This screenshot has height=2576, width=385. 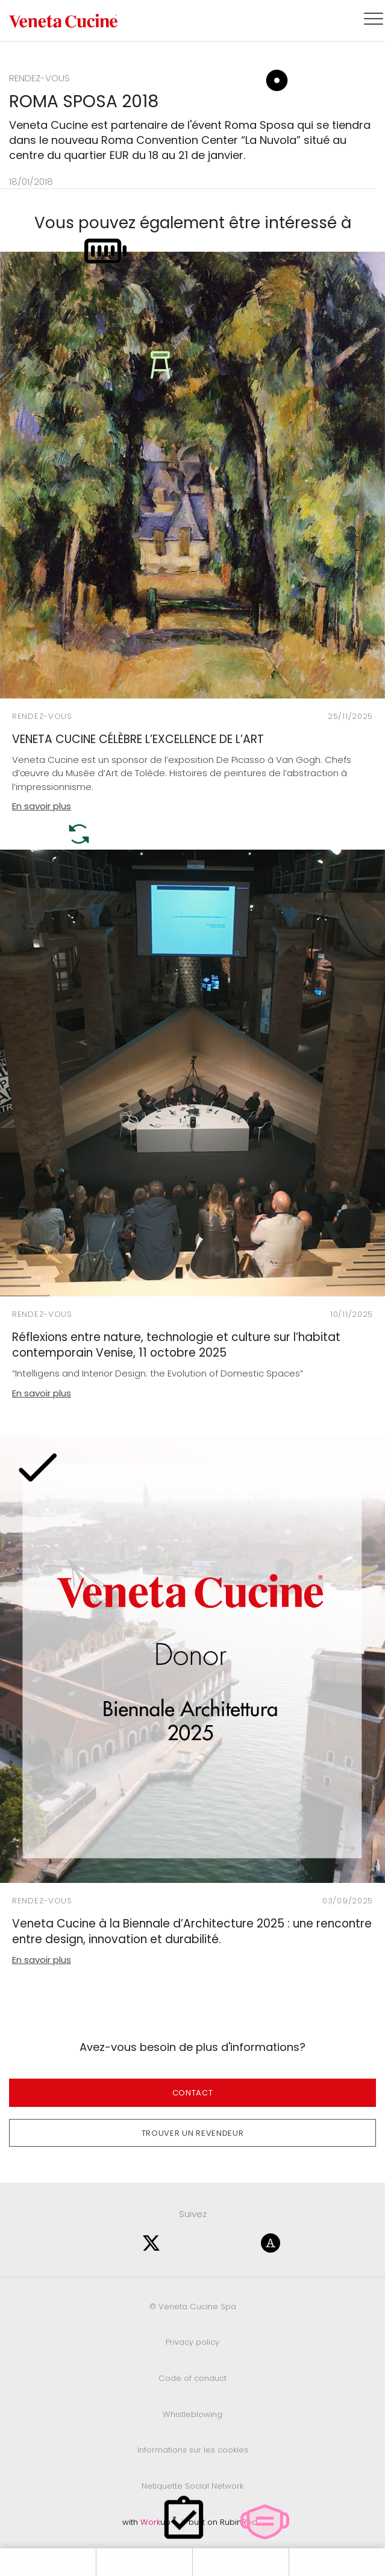 What do you see at coordinates (277, 80) in the screenshot?
I see `indicates an unread notification or new item` at bounding box center [277, 80].